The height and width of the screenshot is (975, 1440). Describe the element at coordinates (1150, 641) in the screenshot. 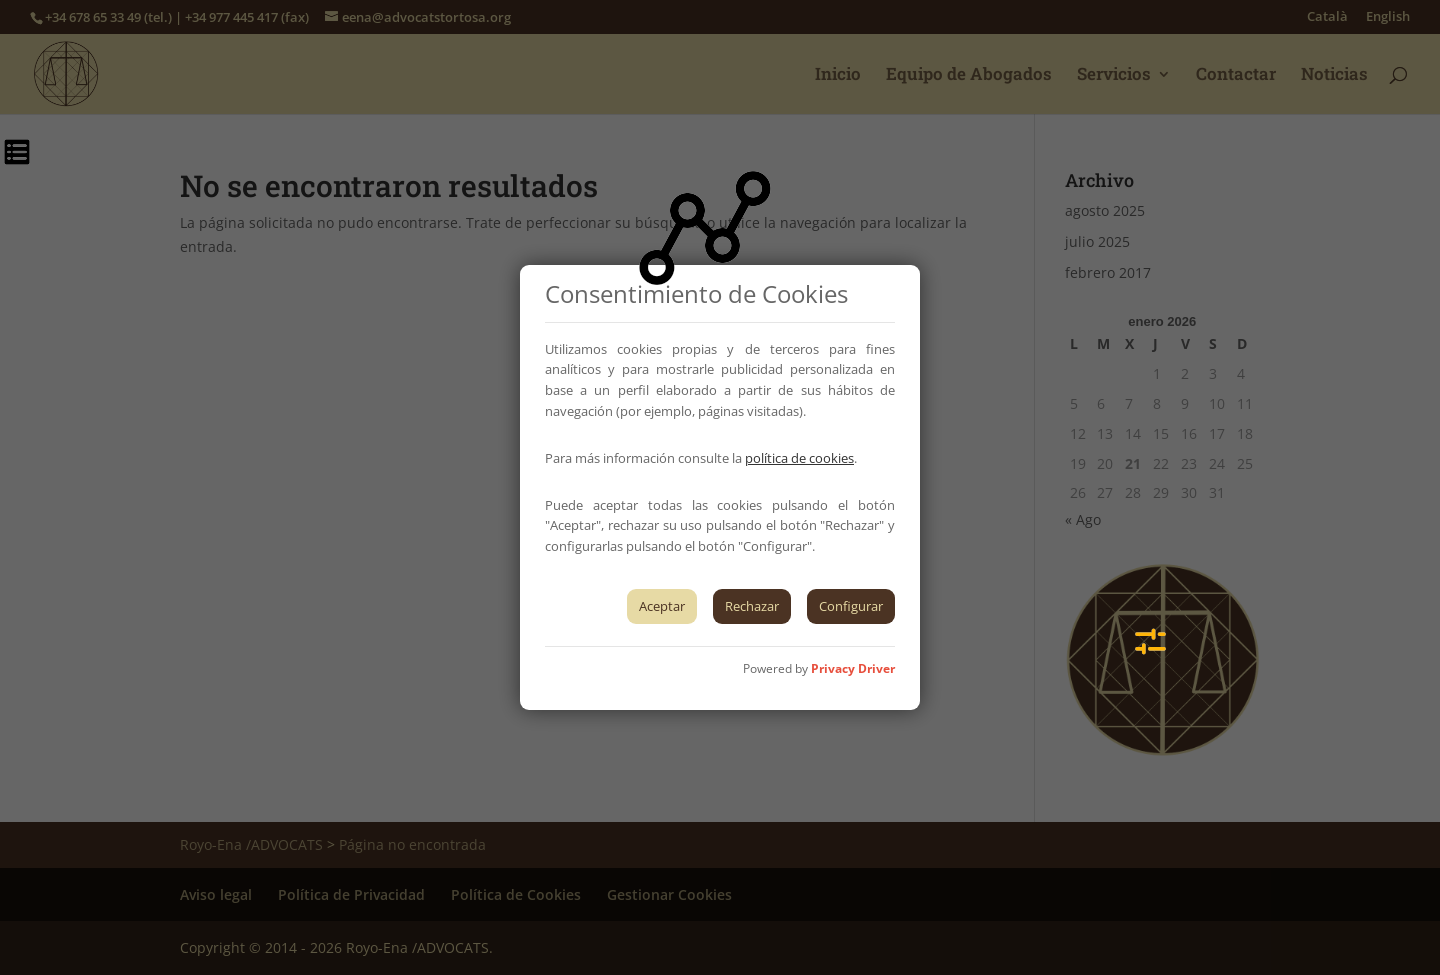

I see `adjust settings or preferences` at that location.